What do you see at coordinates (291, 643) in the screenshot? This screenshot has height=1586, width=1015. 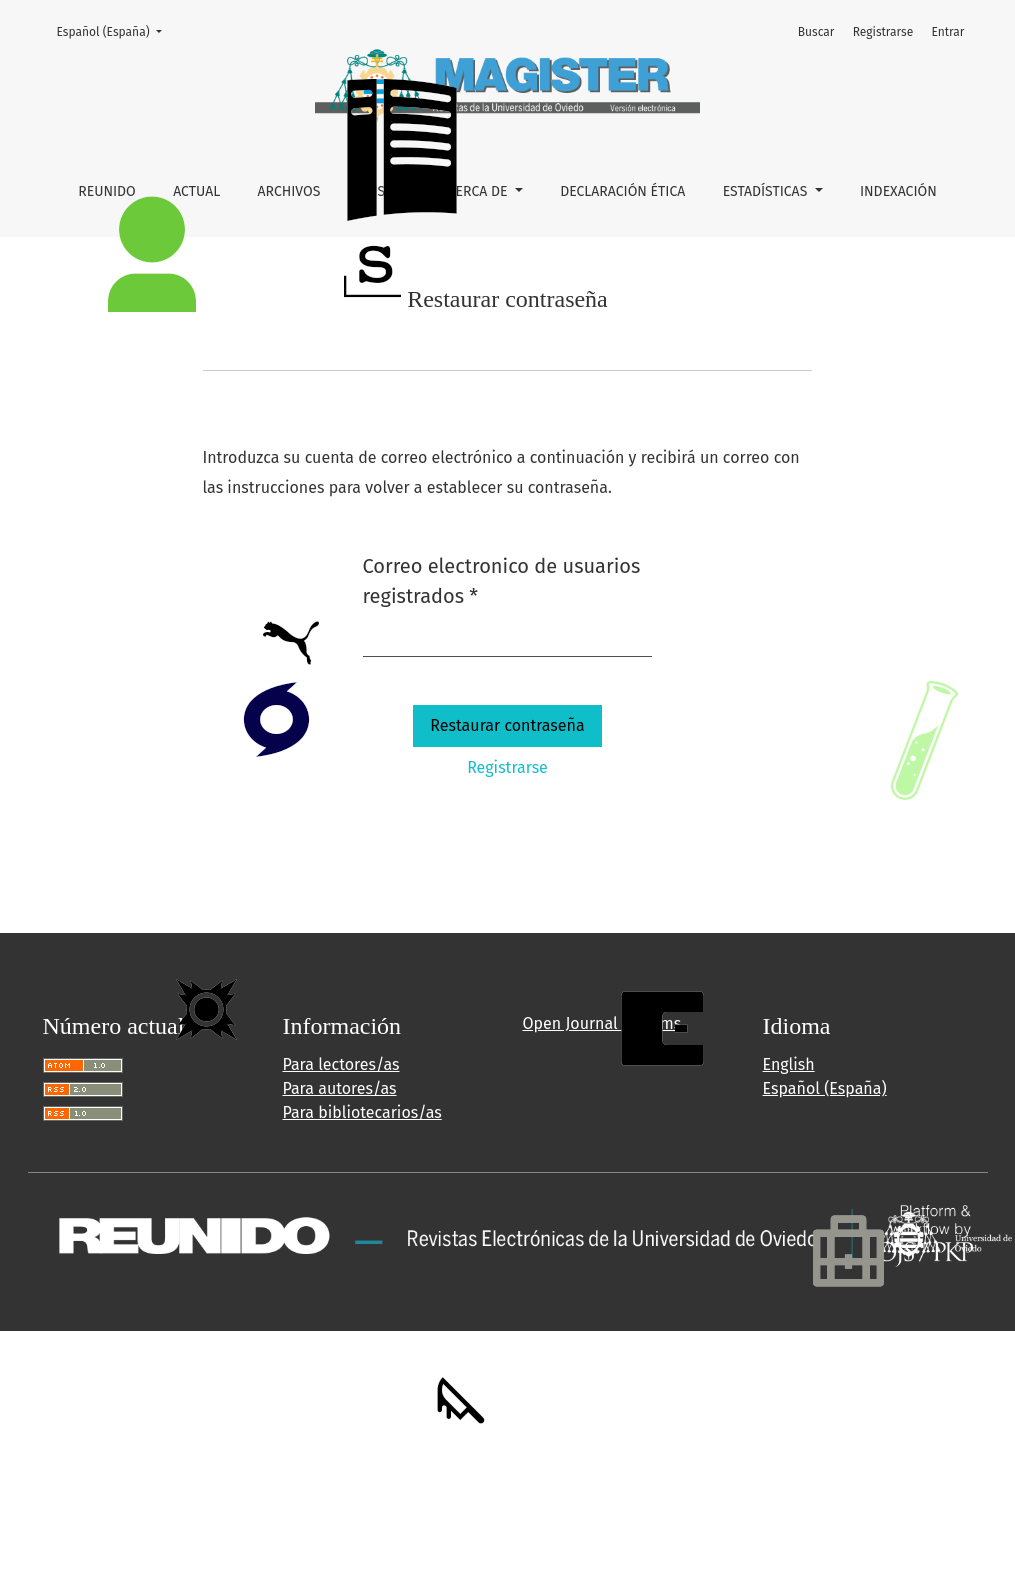 I see `visit the Puma website or app` at bounding box center [291, 643].